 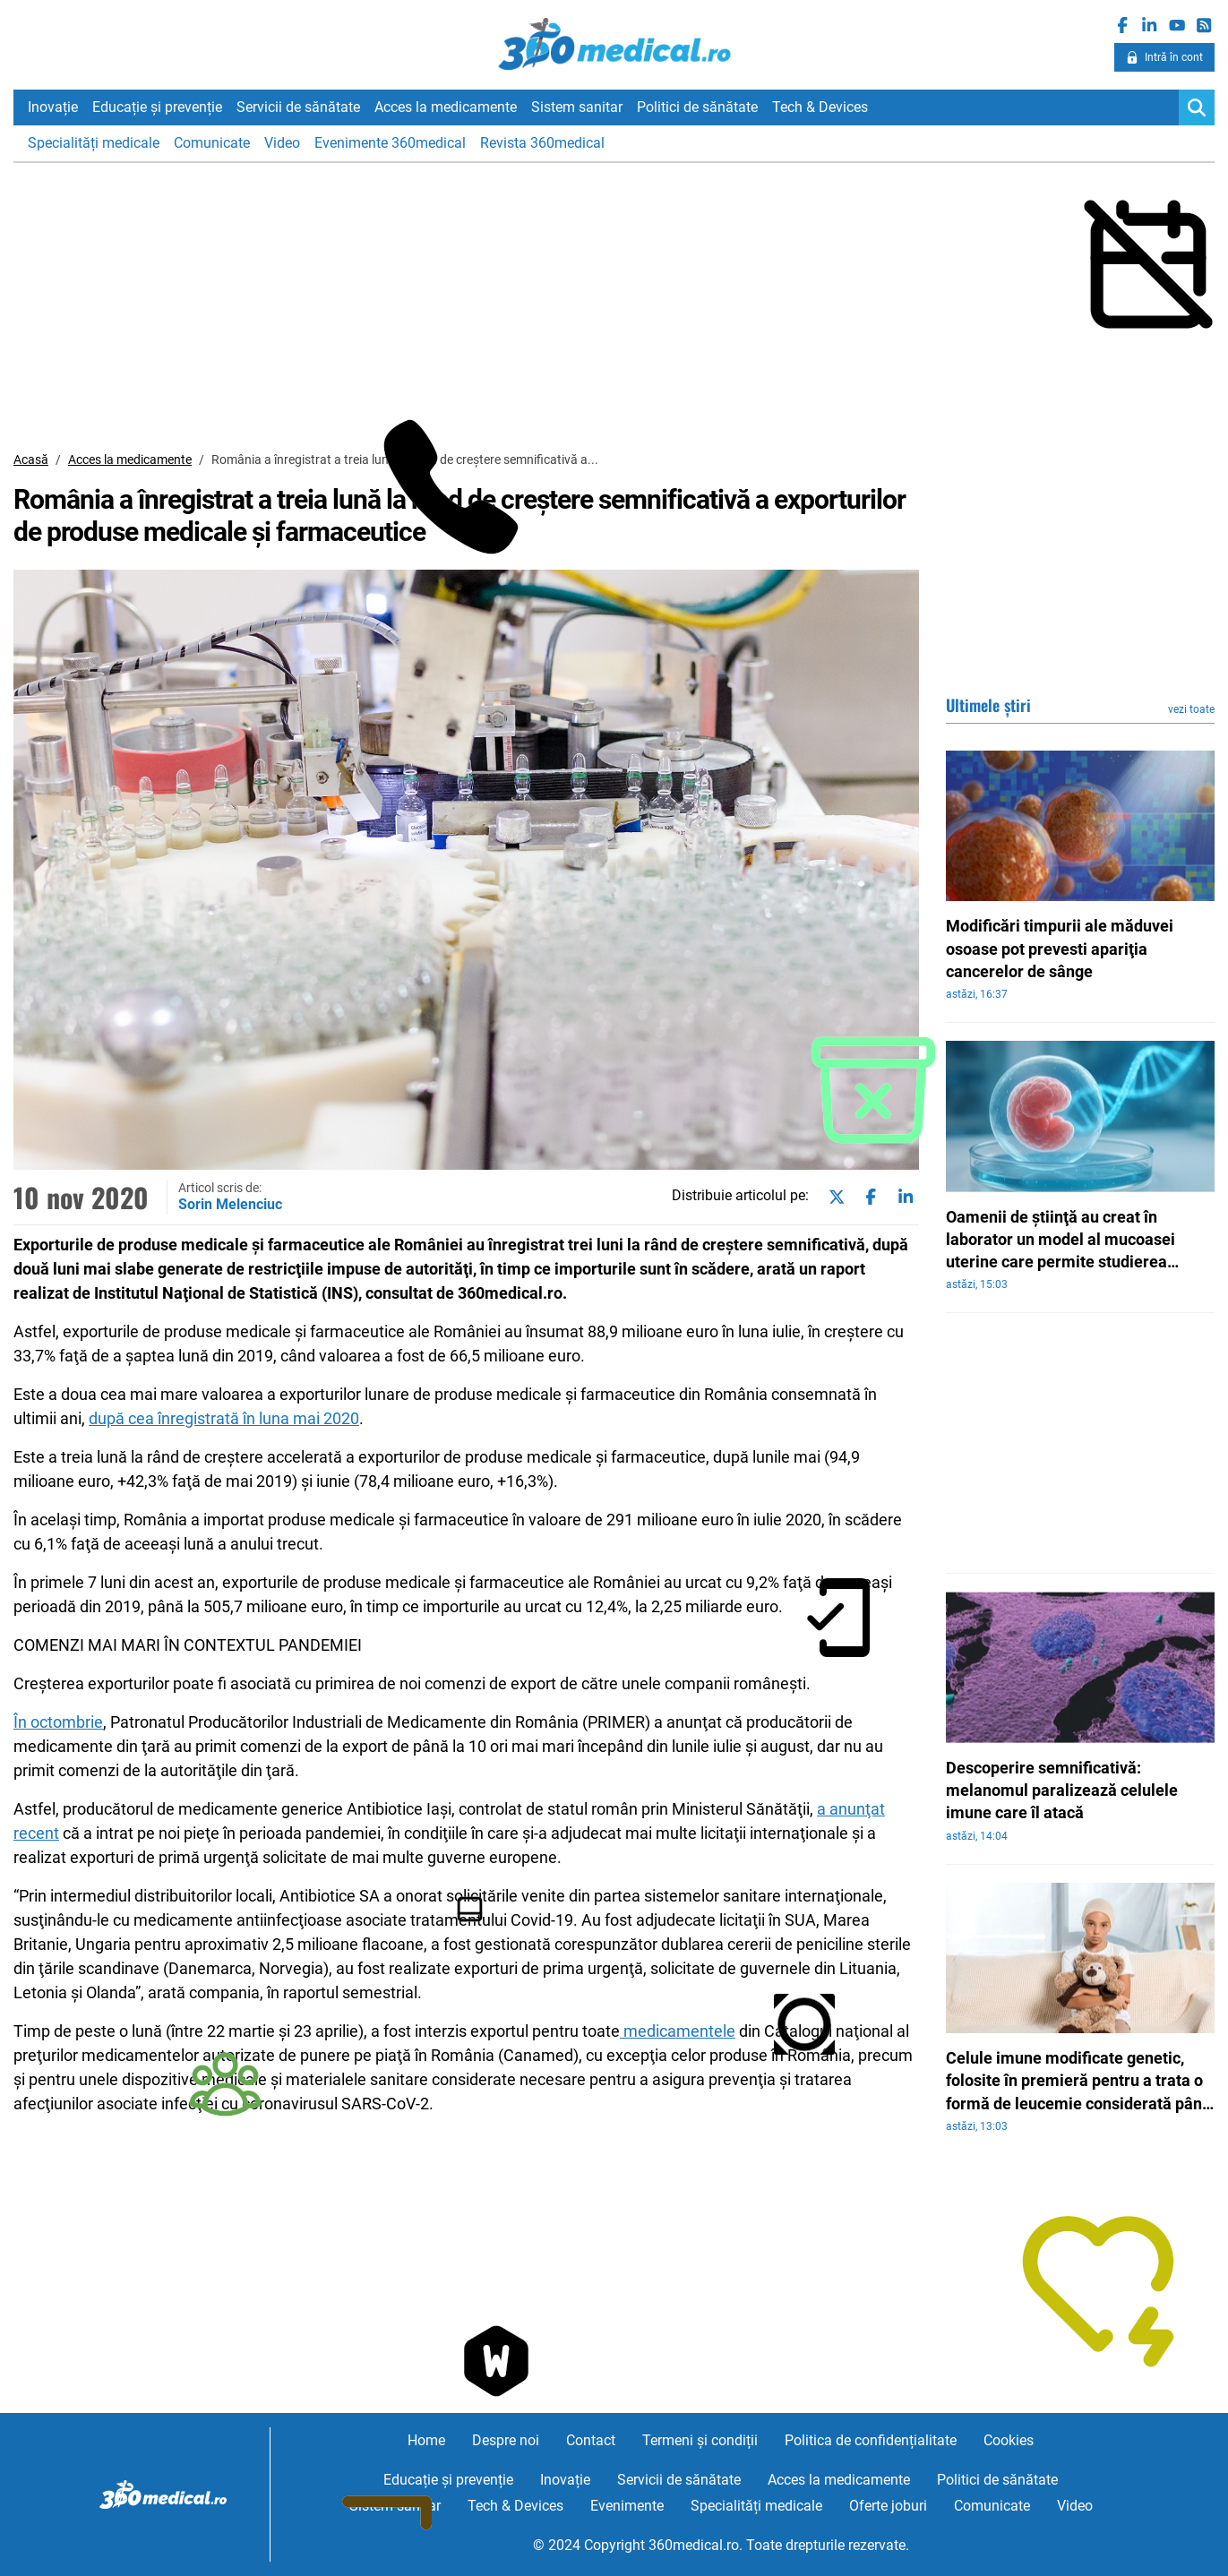 What do you see at coordinates (804, 2024) in the screenshot?
I see `expand content to fullscreen mode` at bounding box center [804, 2024].